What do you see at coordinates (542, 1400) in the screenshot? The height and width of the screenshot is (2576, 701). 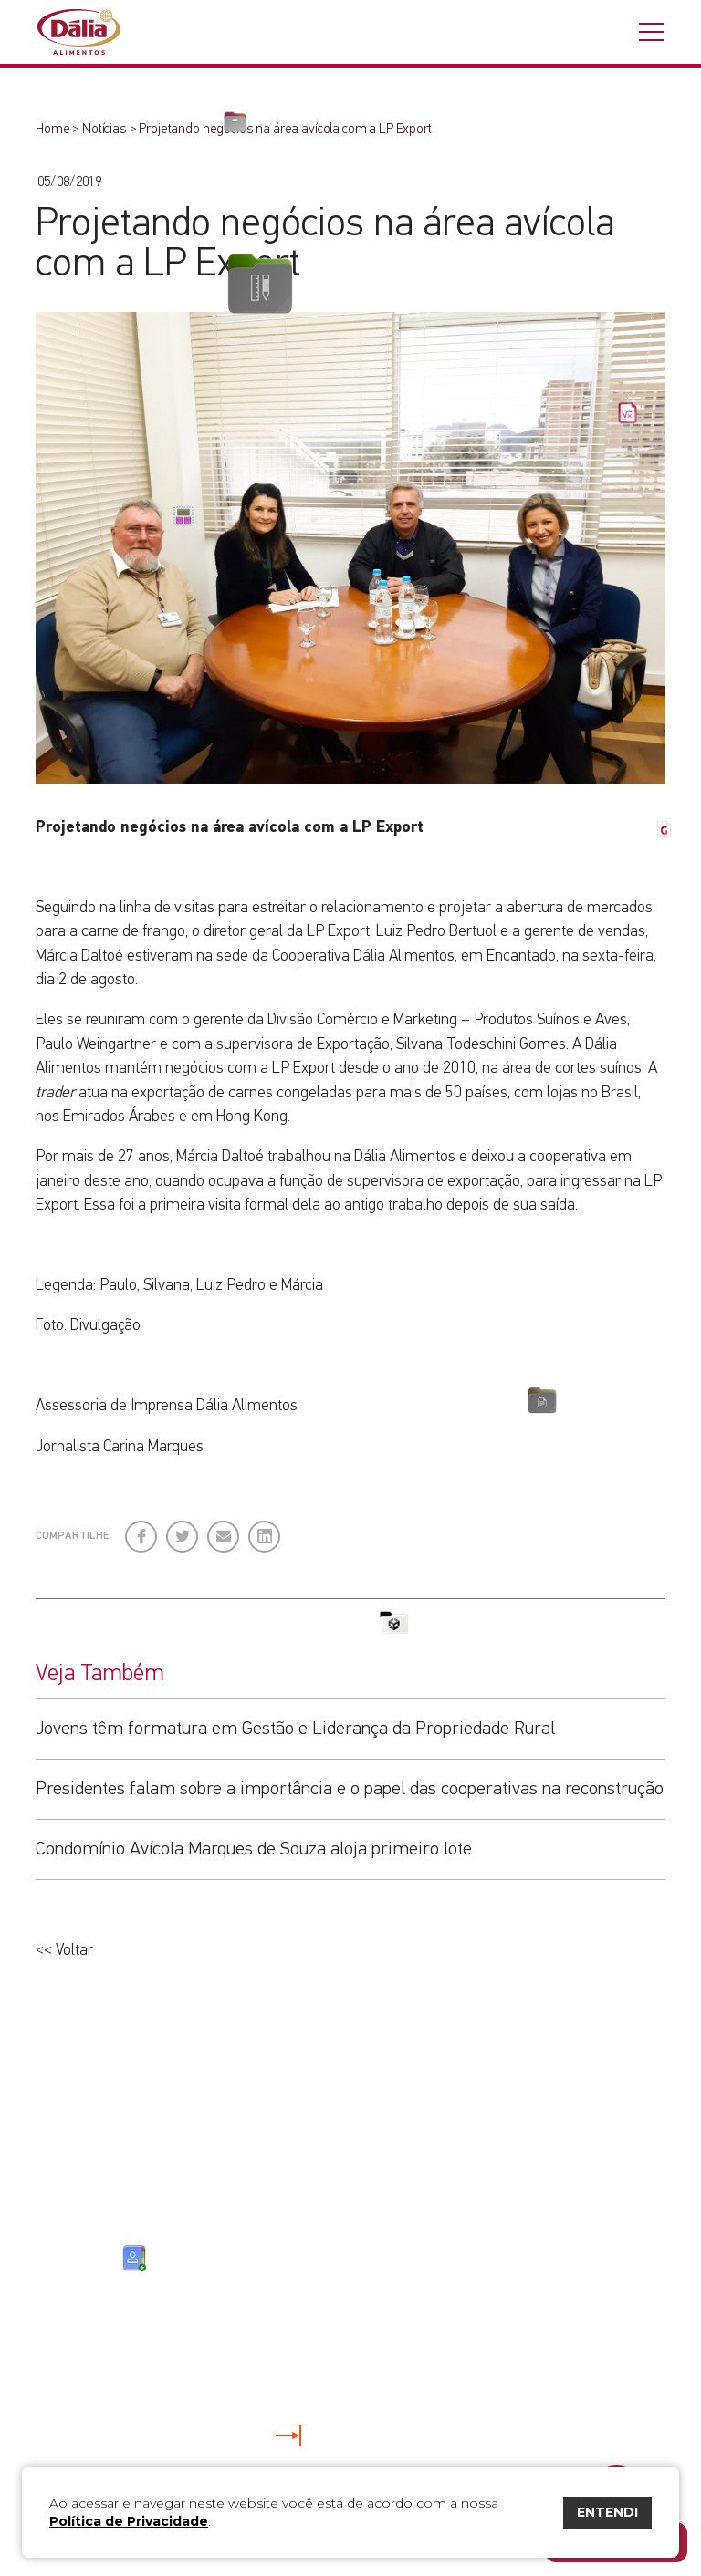 I see `open your documents folder` at bounding box center [542, 1400].